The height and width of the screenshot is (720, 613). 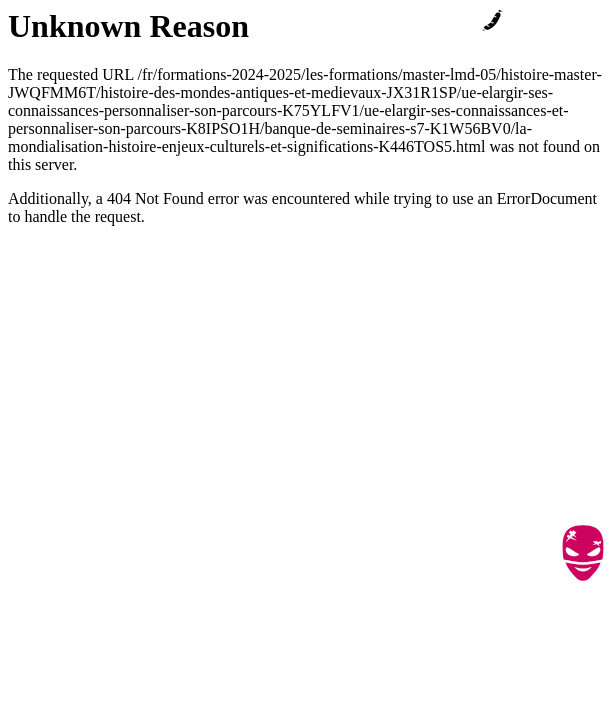 What do you see at coordinates (583, 553) in the screenshot?
I see `select a villain or antagonist character` at bounding box center [583, 553].